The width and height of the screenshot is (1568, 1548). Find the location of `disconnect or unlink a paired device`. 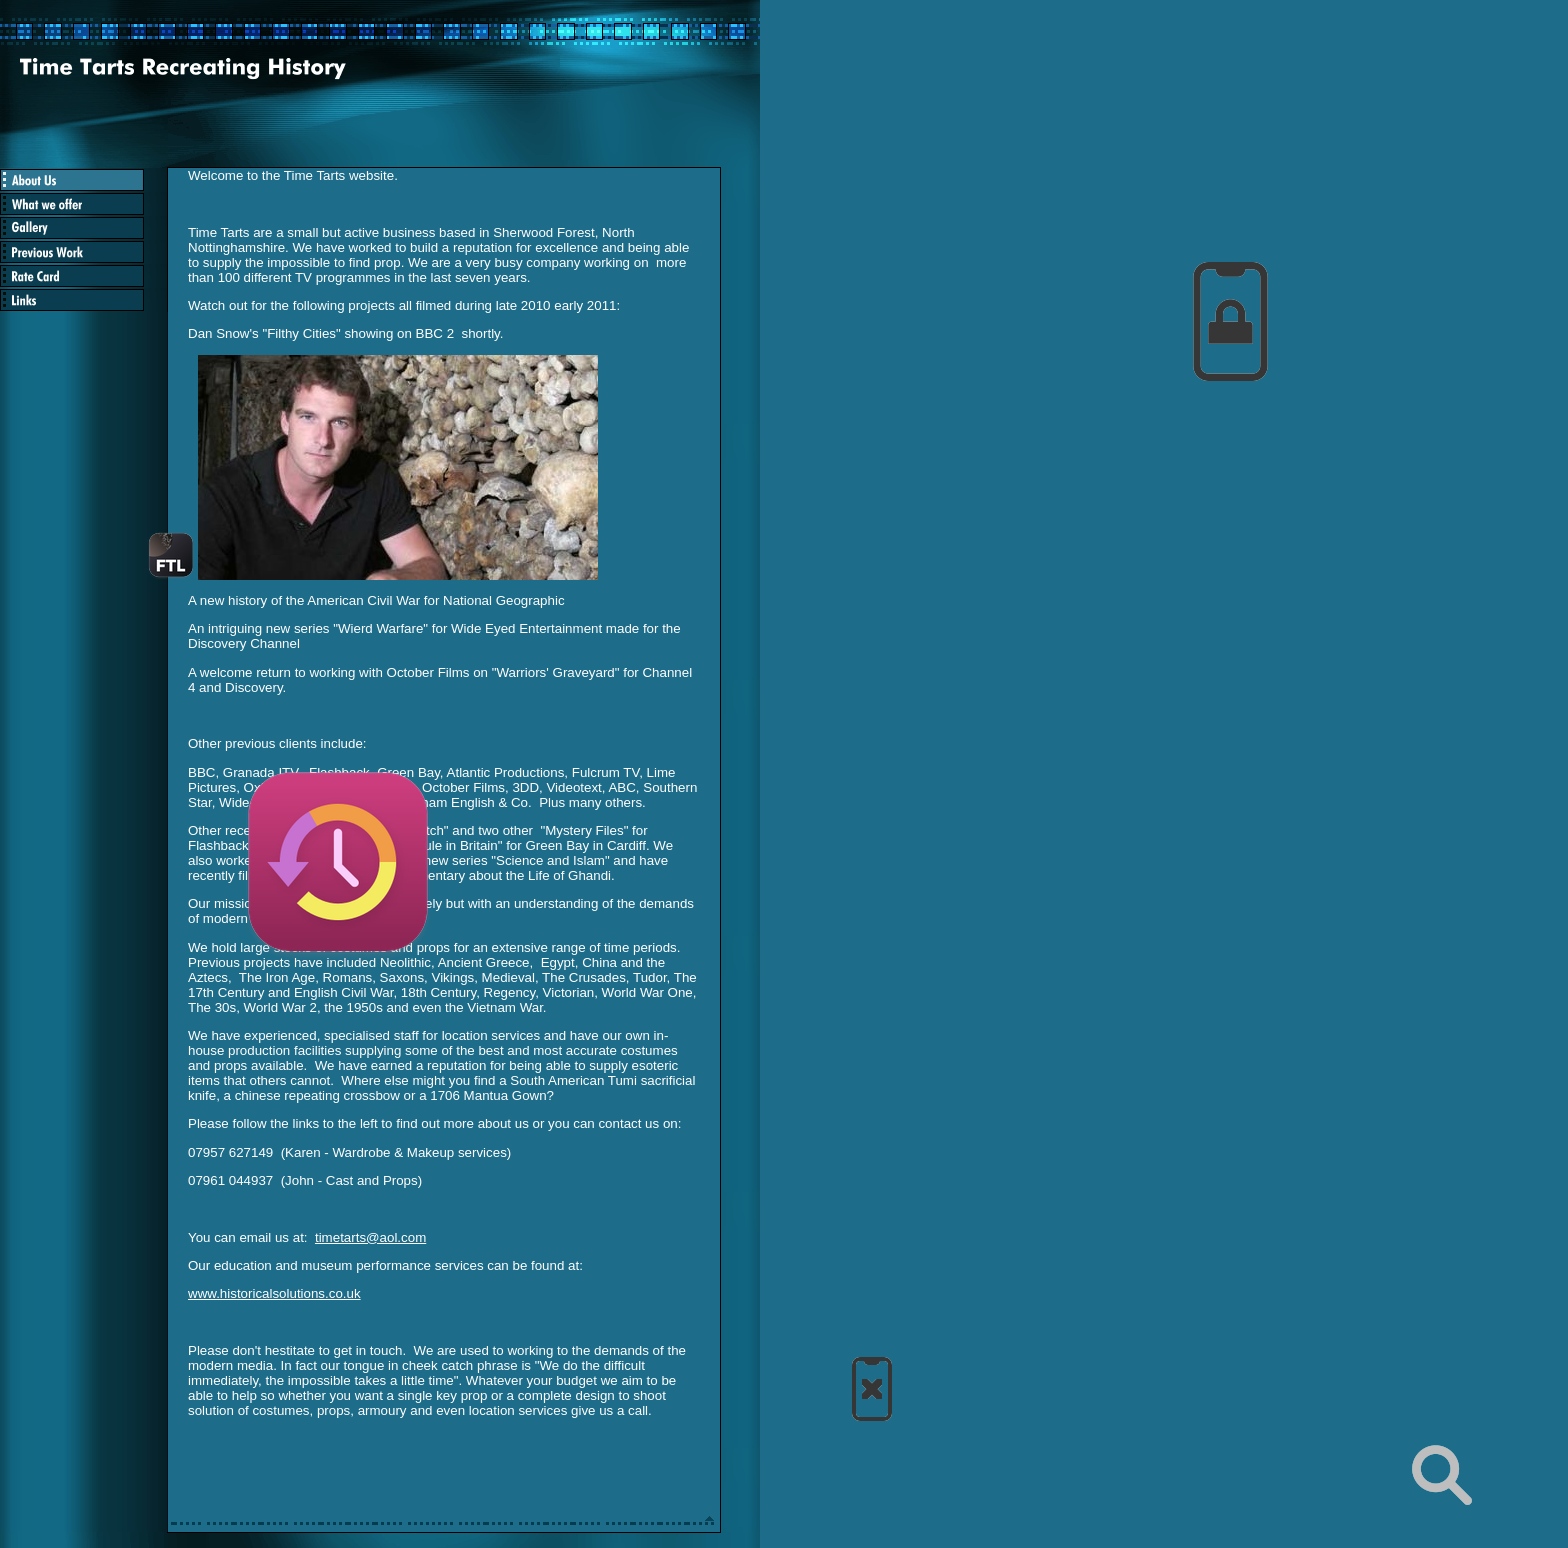

disconnect or unlink a paired device is located at coordinates (872, 1389).